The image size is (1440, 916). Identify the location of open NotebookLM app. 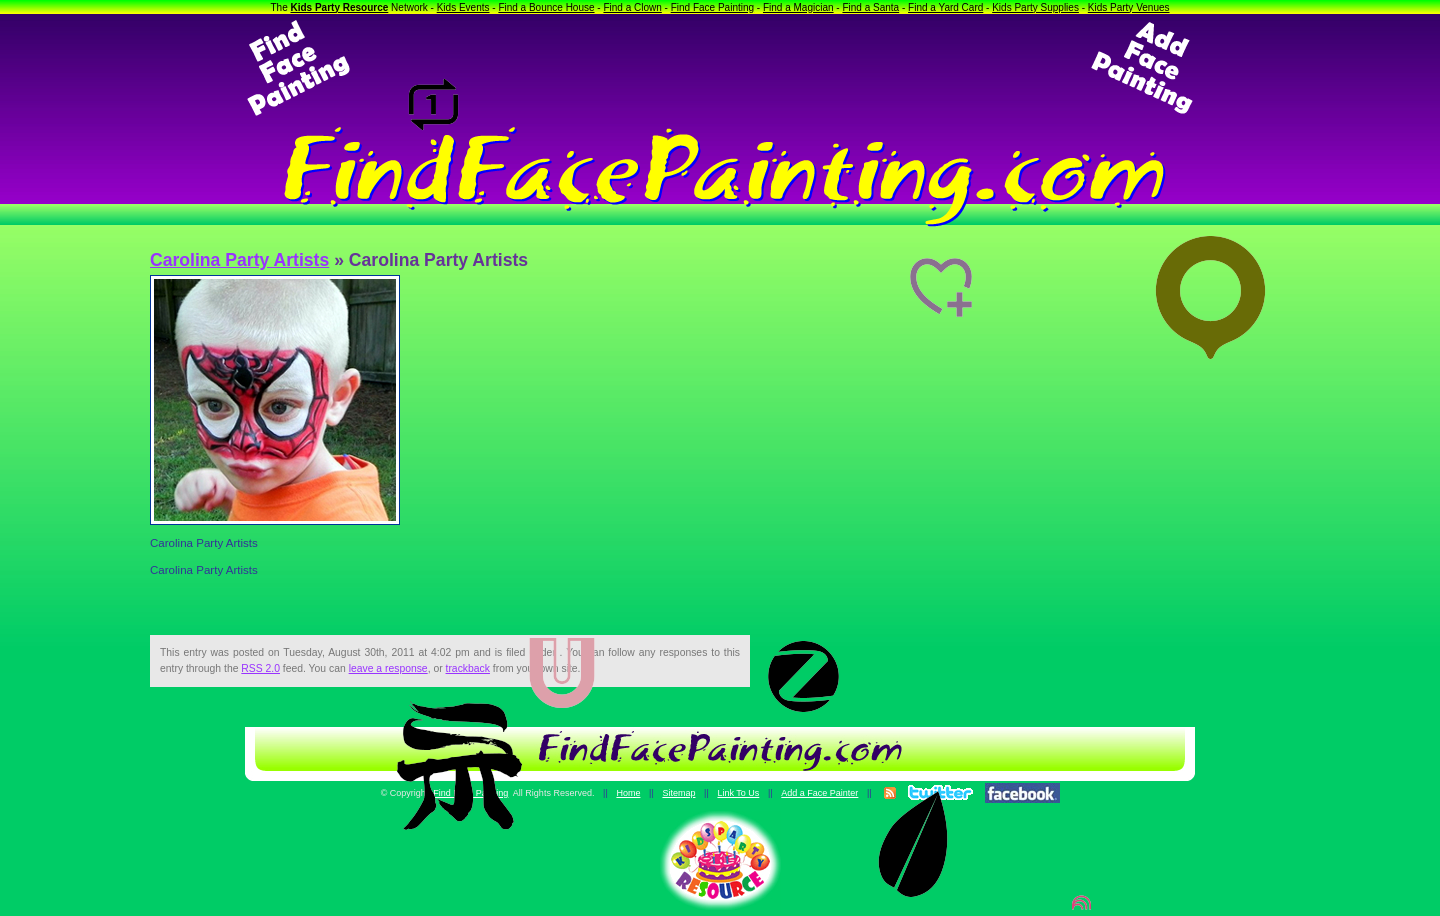
(1081, 902).